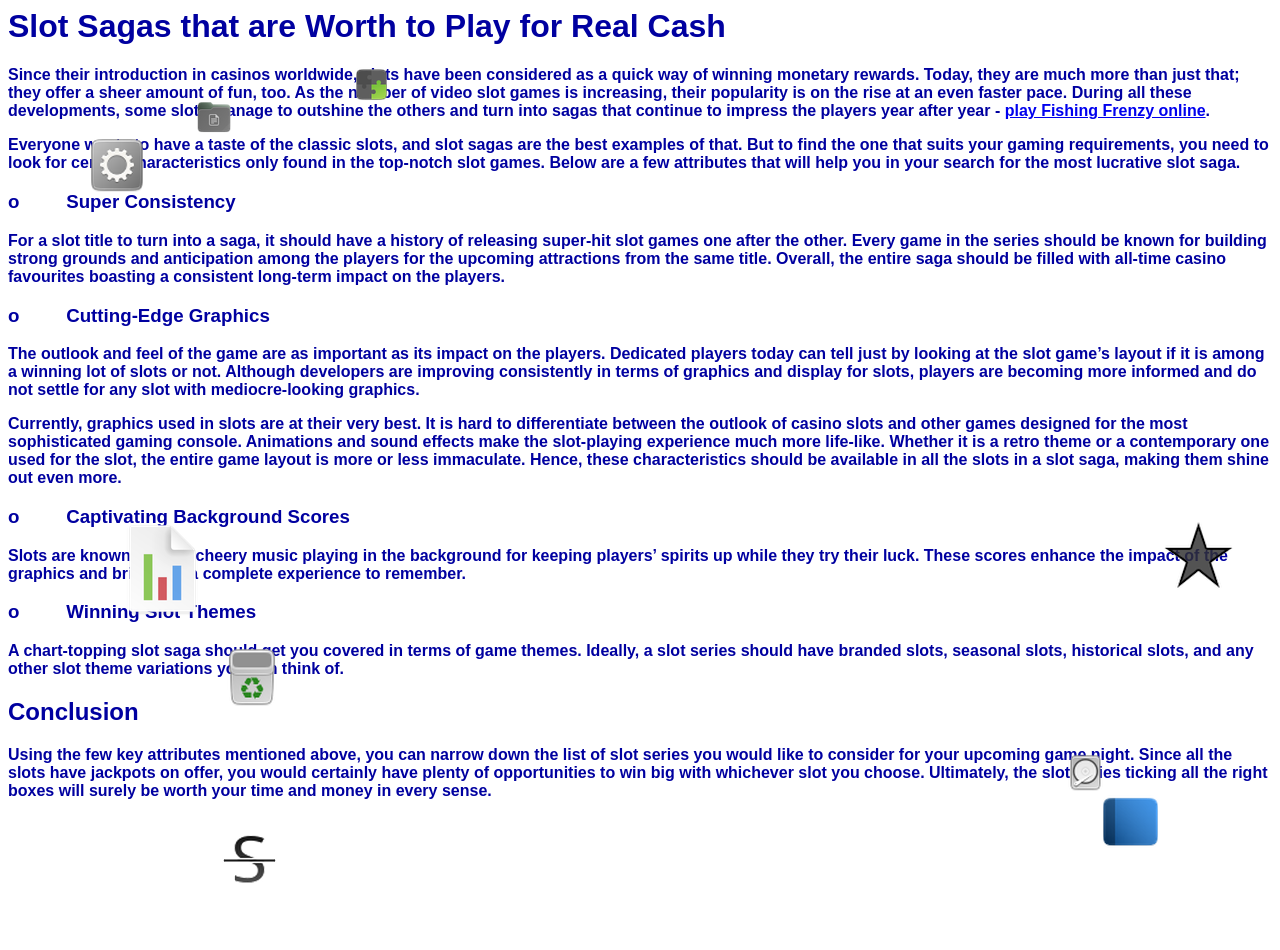 The image size is (1280, 950). I want to click on open extension manager app, so click(371, 84).